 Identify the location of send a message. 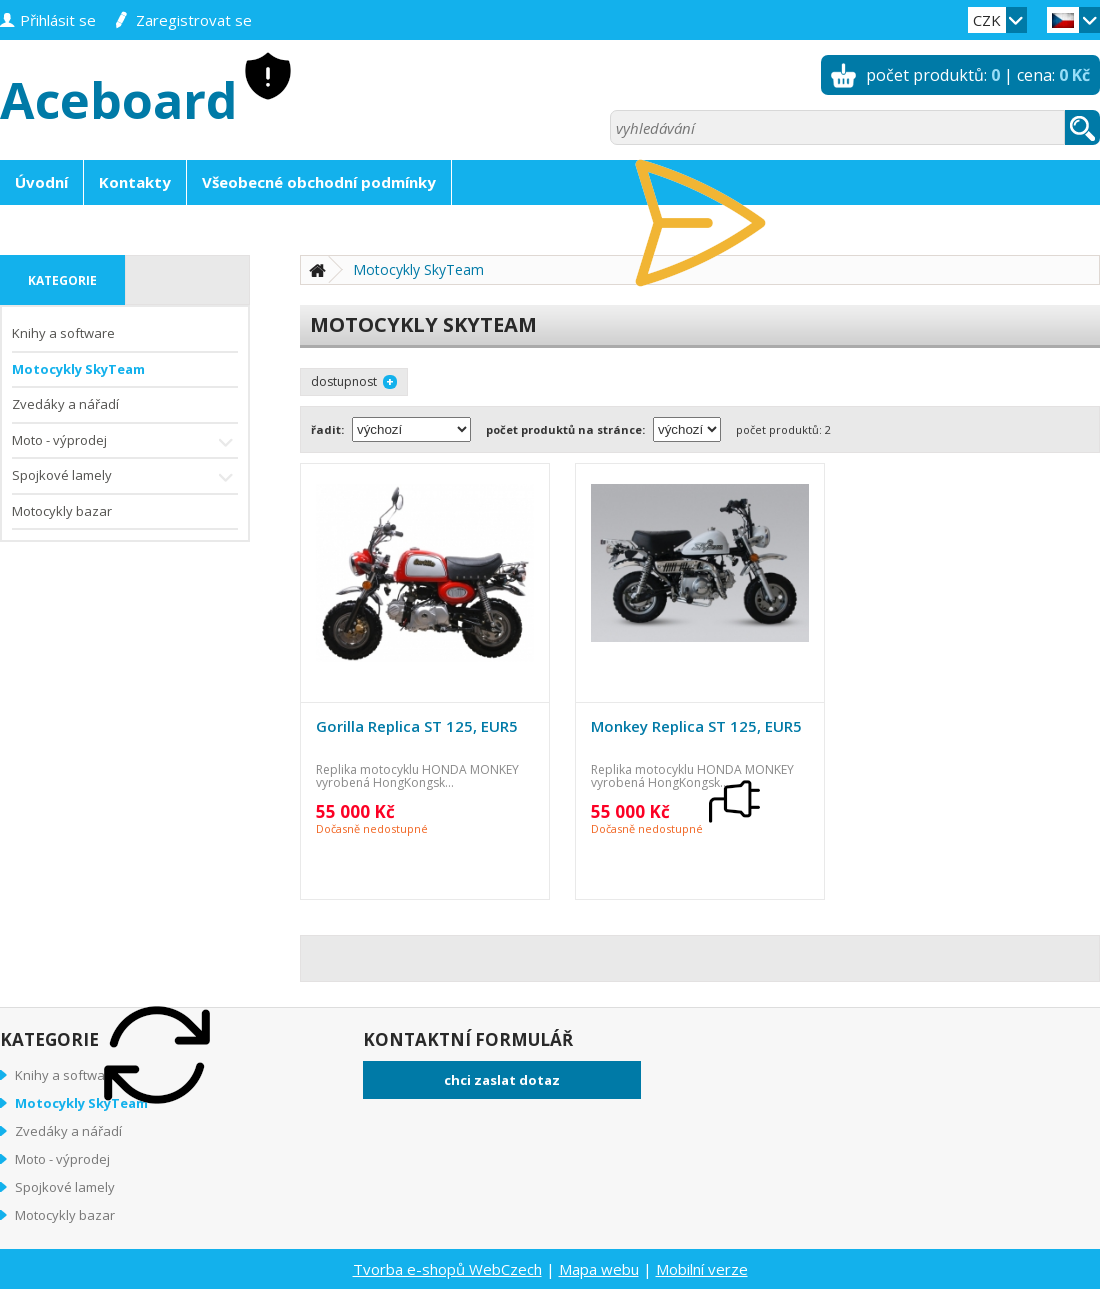
(698, 223).